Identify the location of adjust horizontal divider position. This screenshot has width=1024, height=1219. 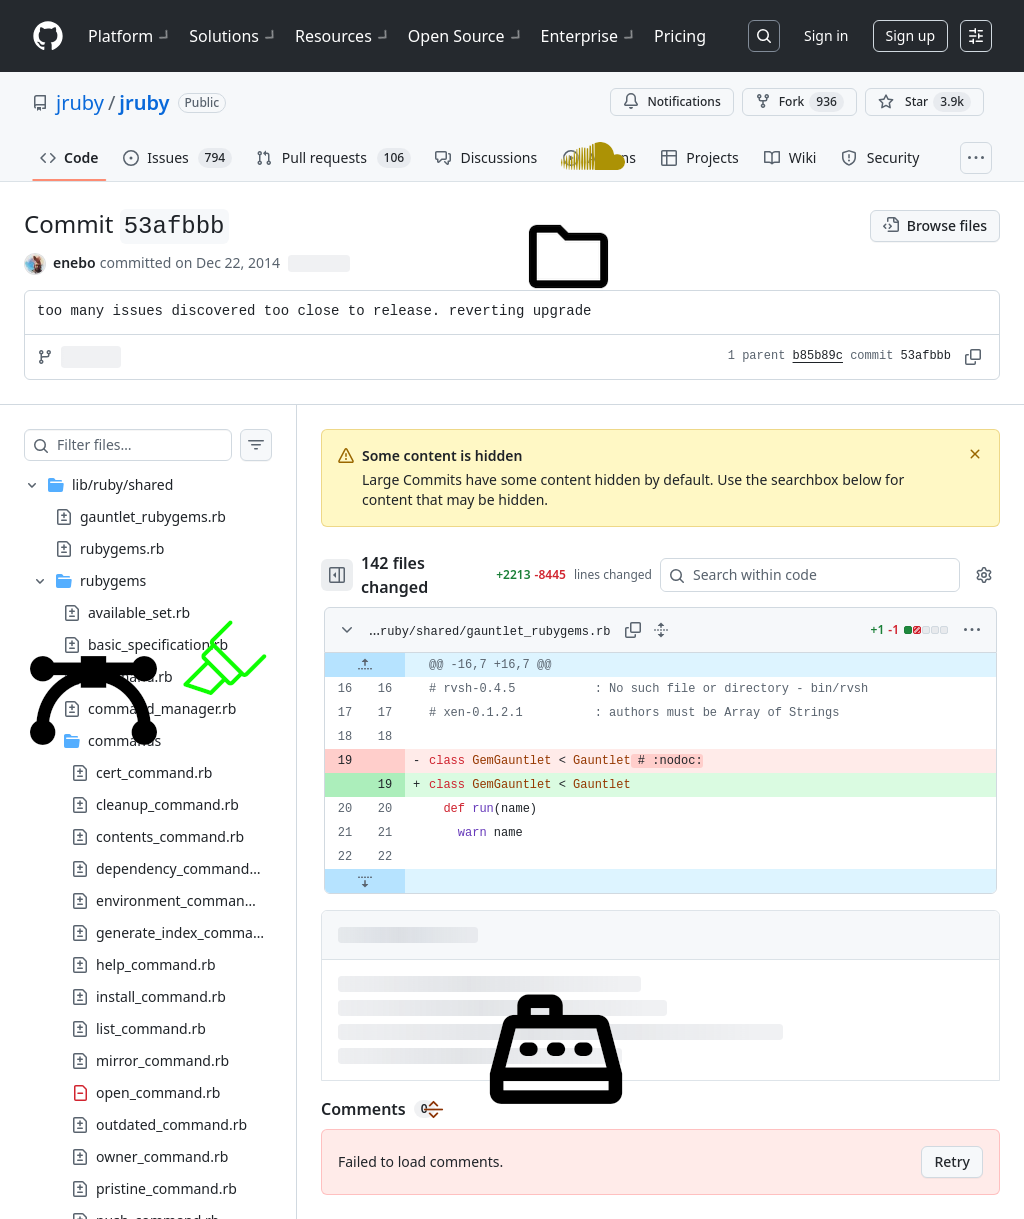
(433, 1109).